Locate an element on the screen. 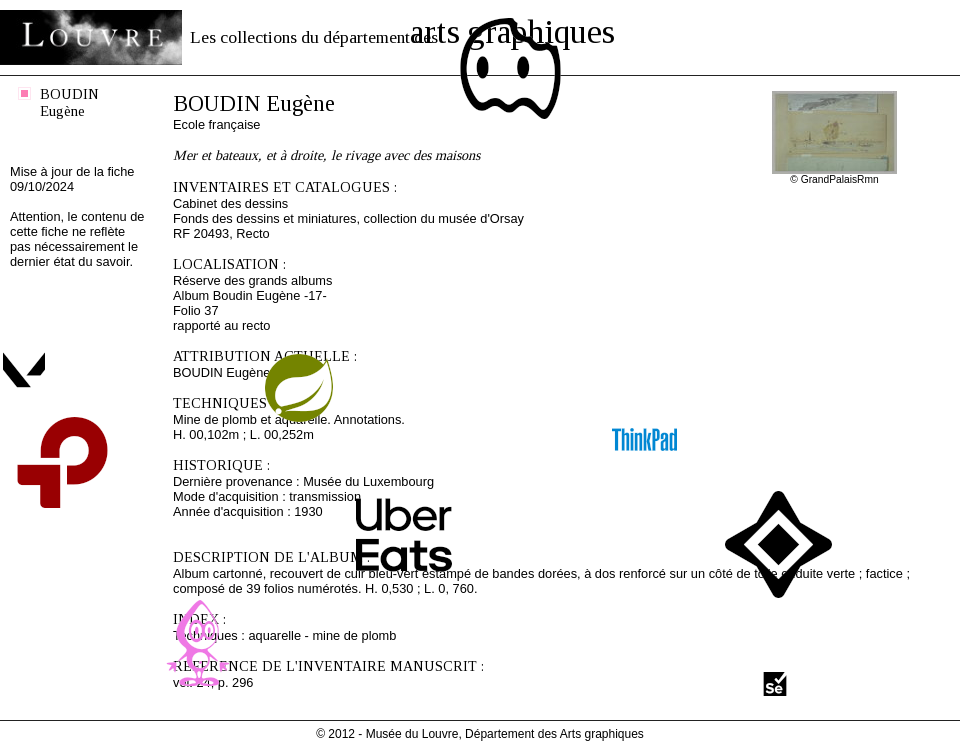  launch valorant game is located at coordinates (24, 370).